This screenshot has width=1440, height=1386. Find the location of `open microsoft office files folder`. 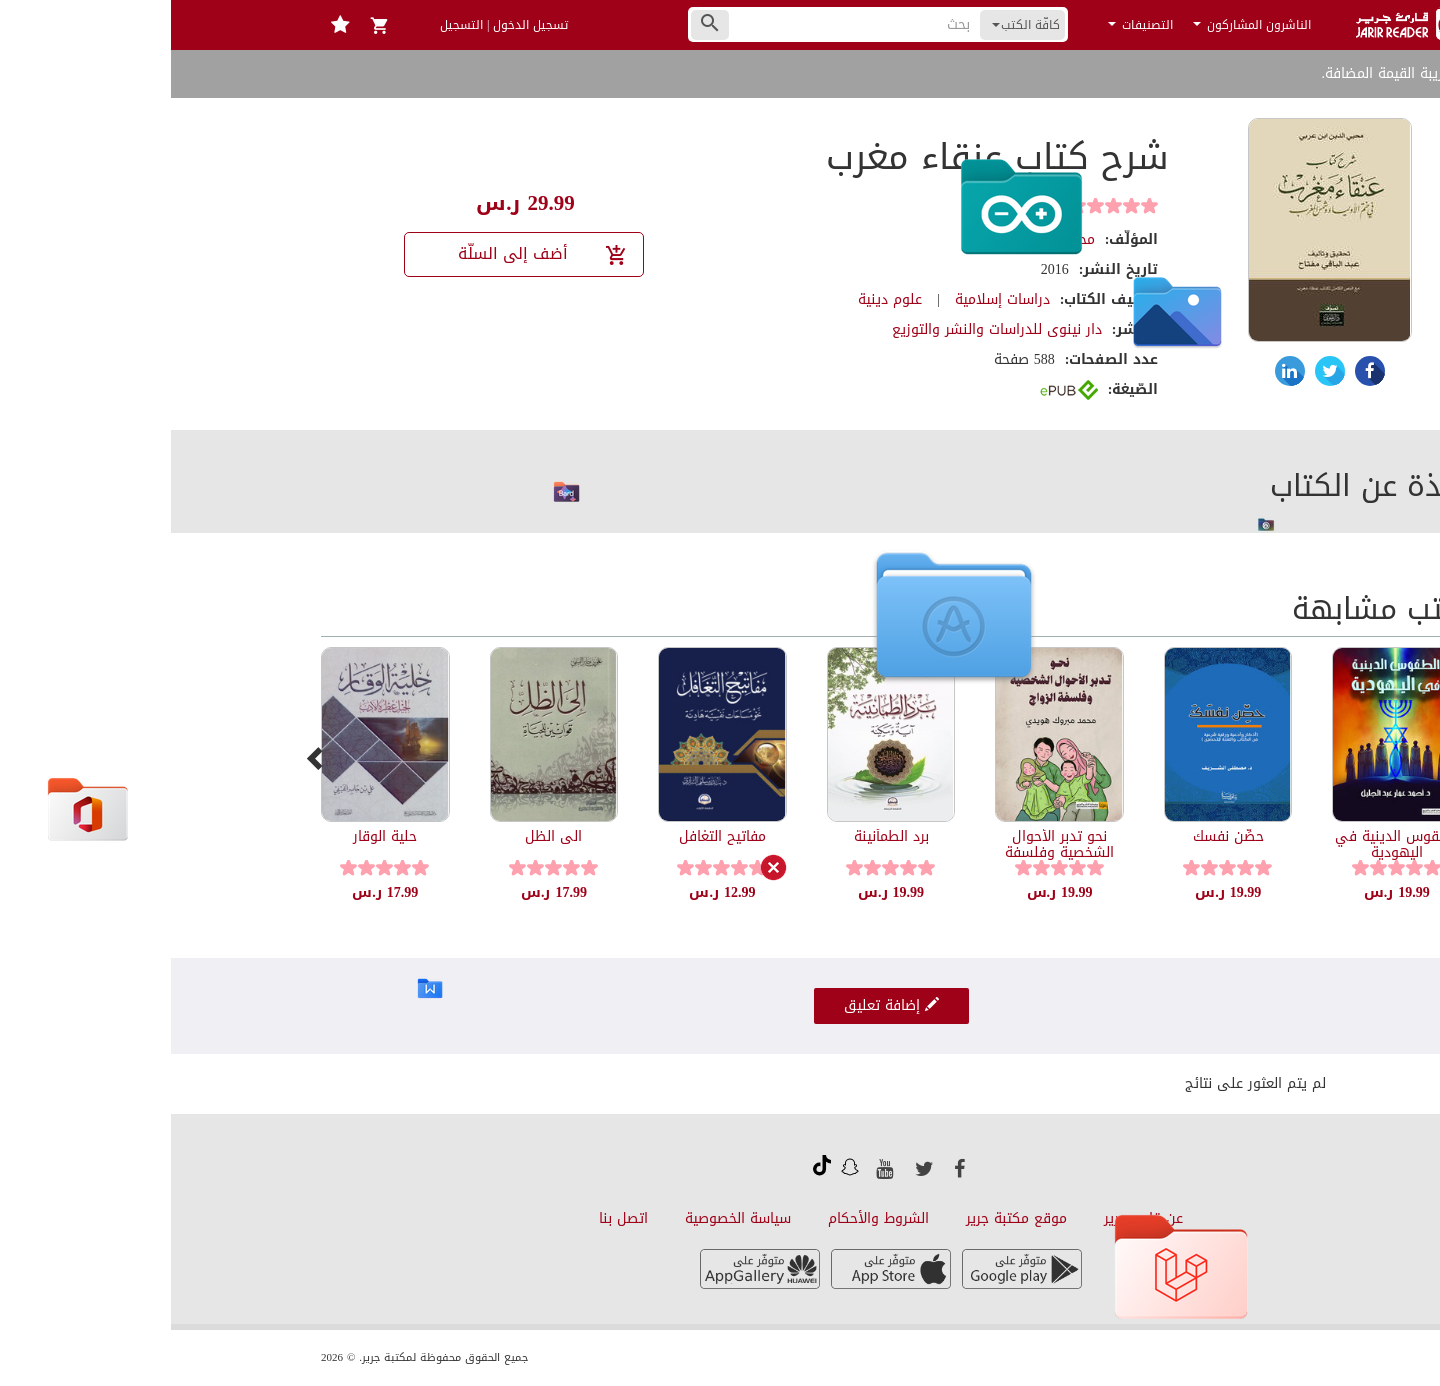

open microsoft office files folder is located at coordinates (87, 811).